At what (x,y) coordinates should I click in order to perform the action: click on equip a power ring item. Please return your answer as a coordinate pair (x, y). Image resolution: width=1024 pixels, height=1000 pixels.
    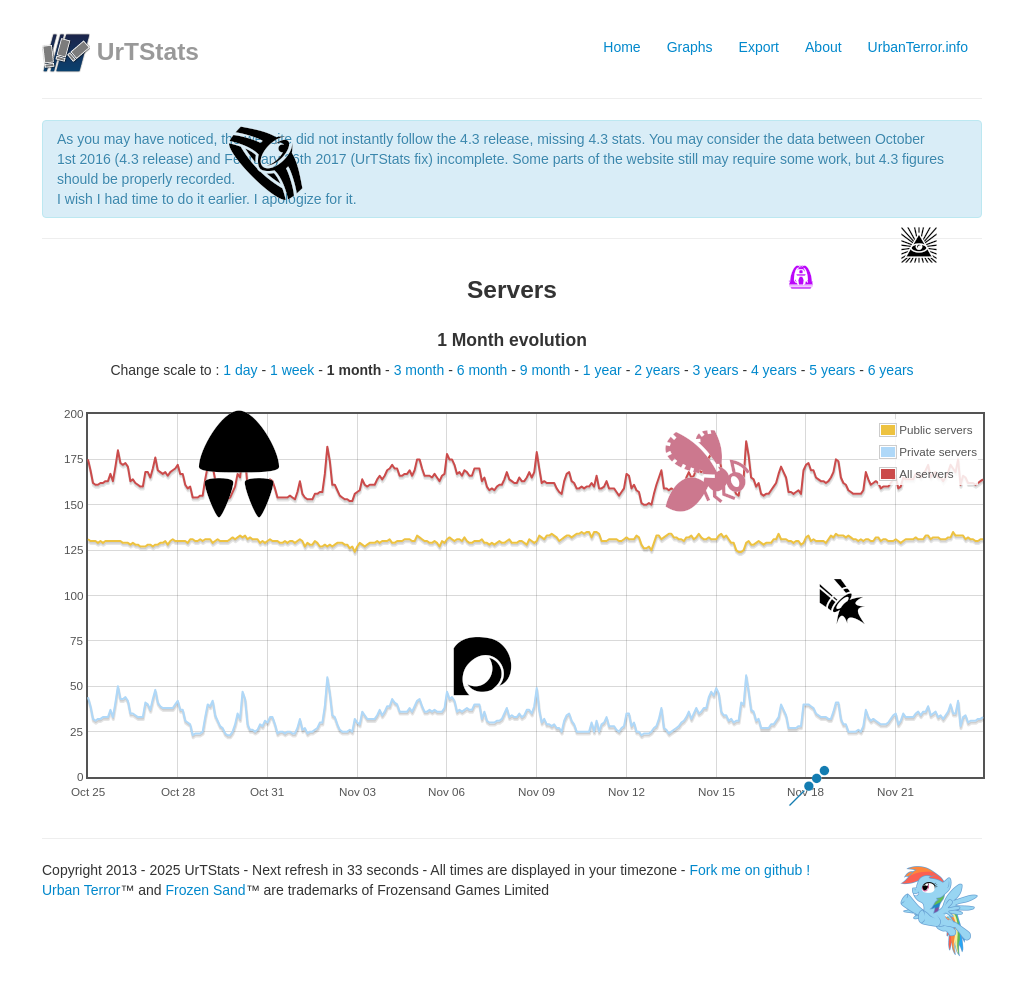
    Looking at the image, I should click on (266, 163).